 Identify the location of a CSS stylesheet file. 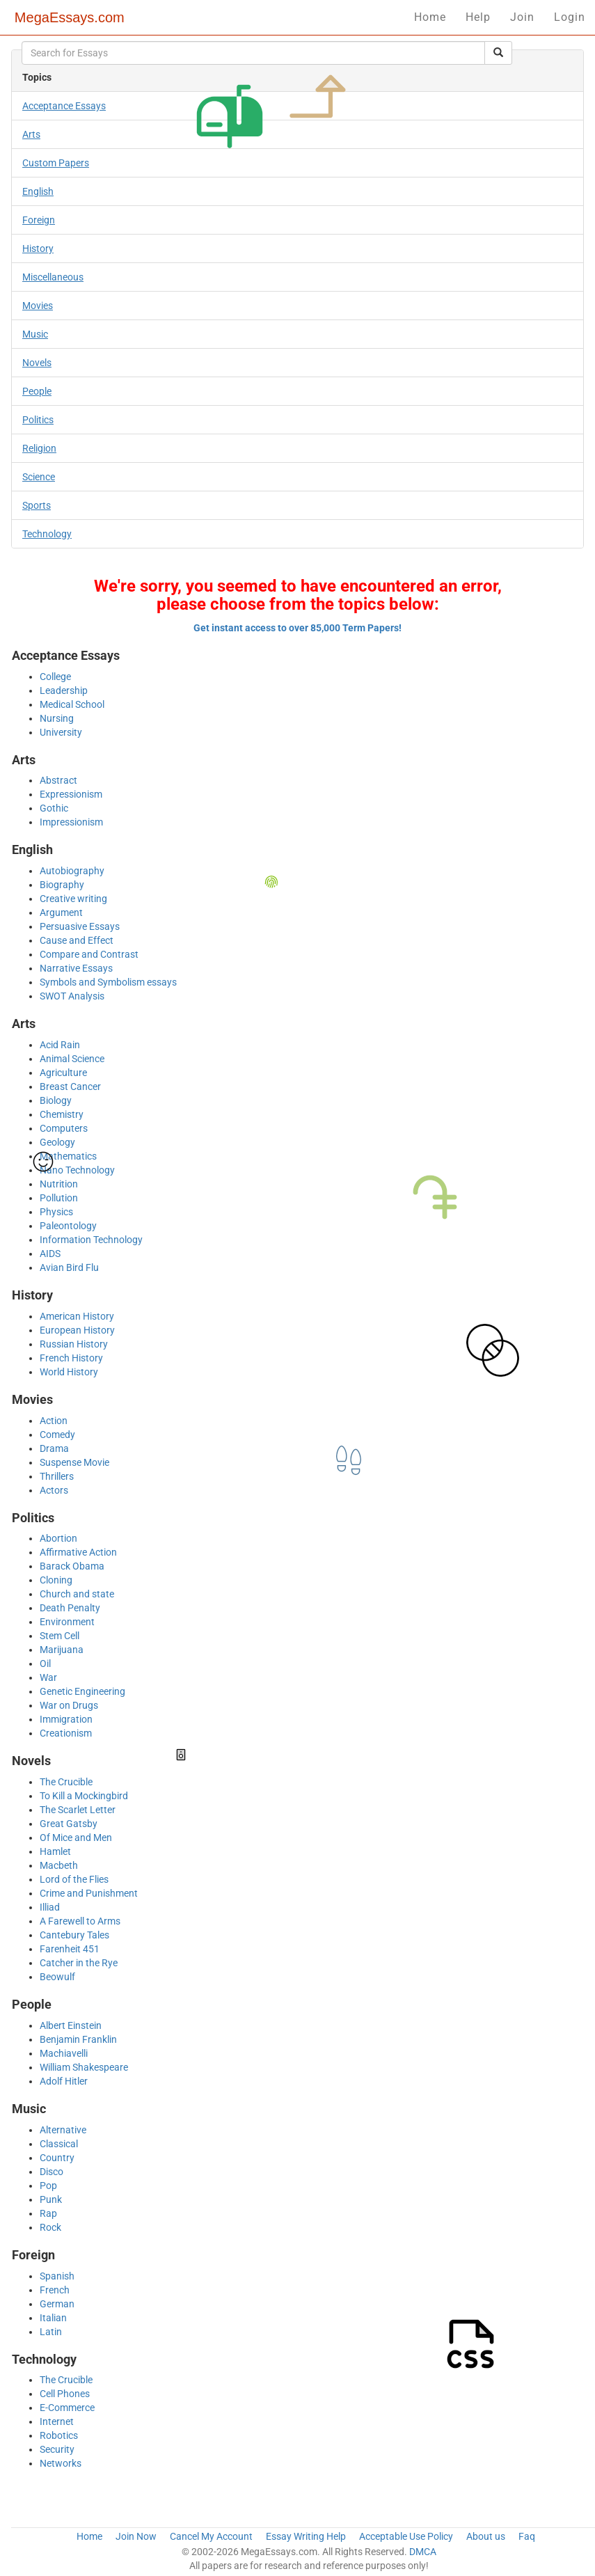
(471, 2346).